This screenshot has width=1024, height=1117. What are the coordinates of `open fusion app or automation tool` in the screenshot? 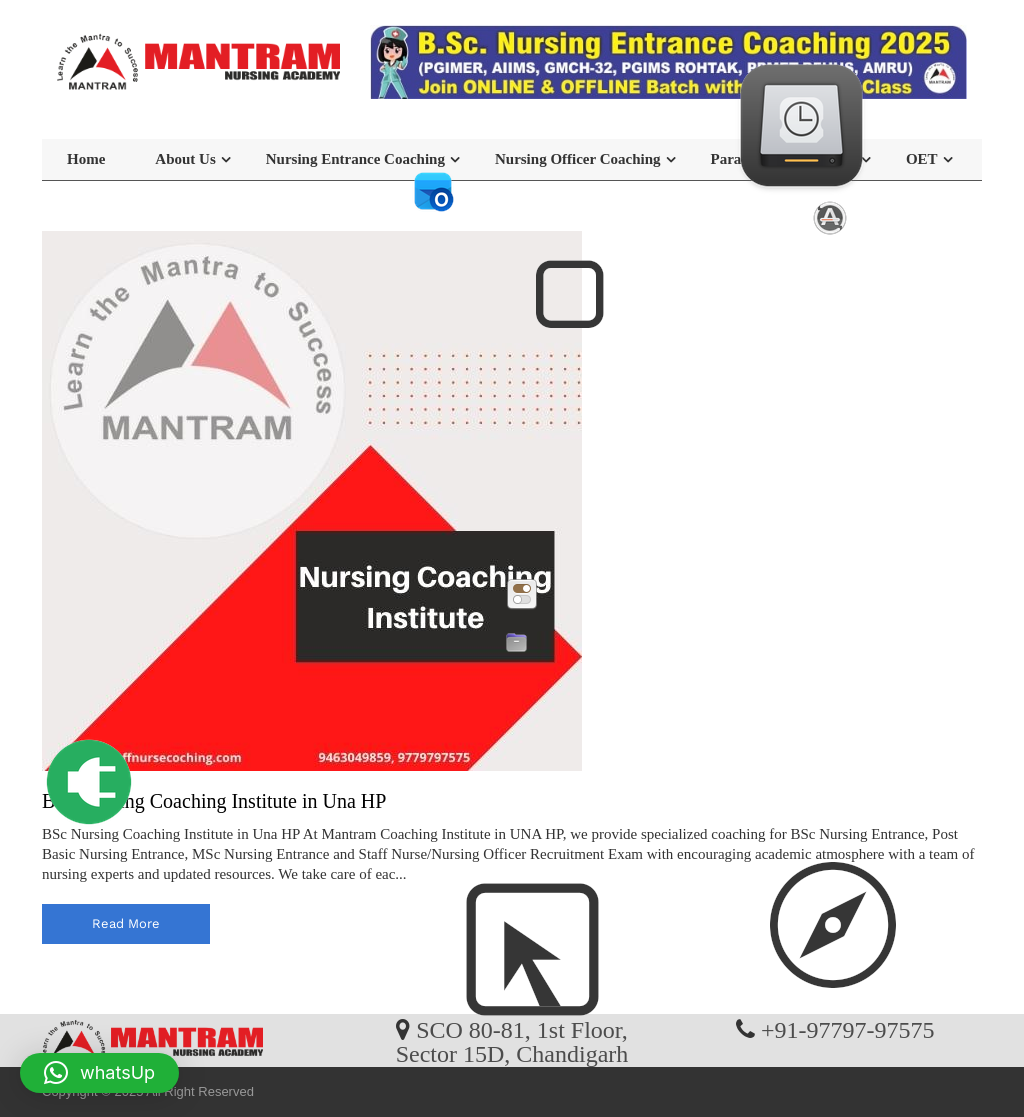 It's located at (532, 949).